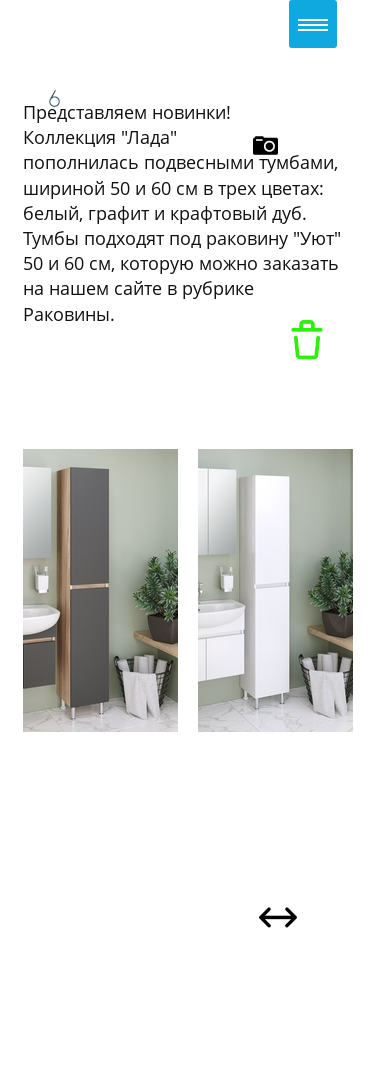 This screenshot has height=1080, width=375. What do you see at coordinates (307, 341) in the screenshot?
I see `delete this item` at bounding box center [307, 341].